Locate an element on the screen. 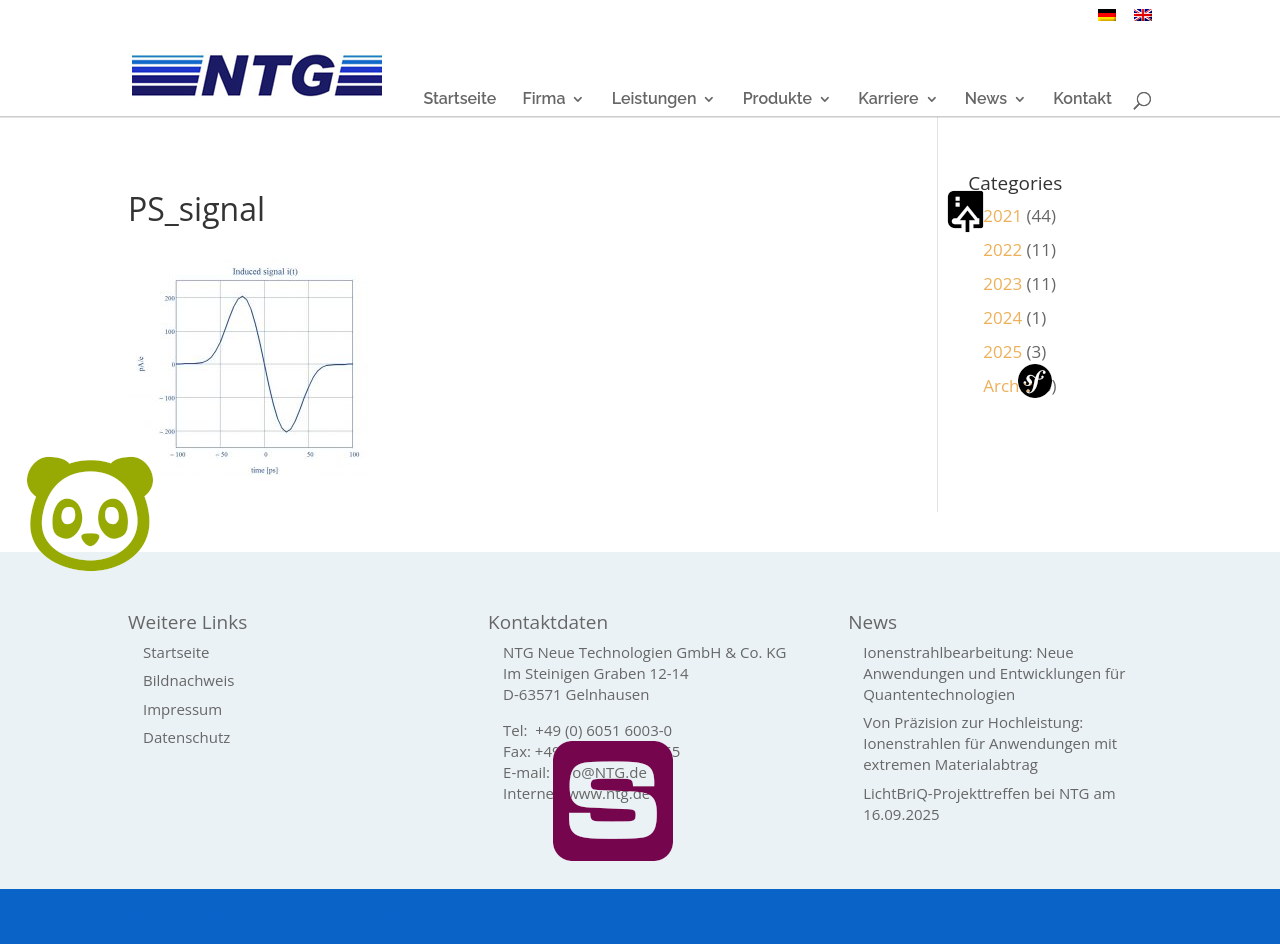  open Monica AI assistant is located at coordinates (90, 514).